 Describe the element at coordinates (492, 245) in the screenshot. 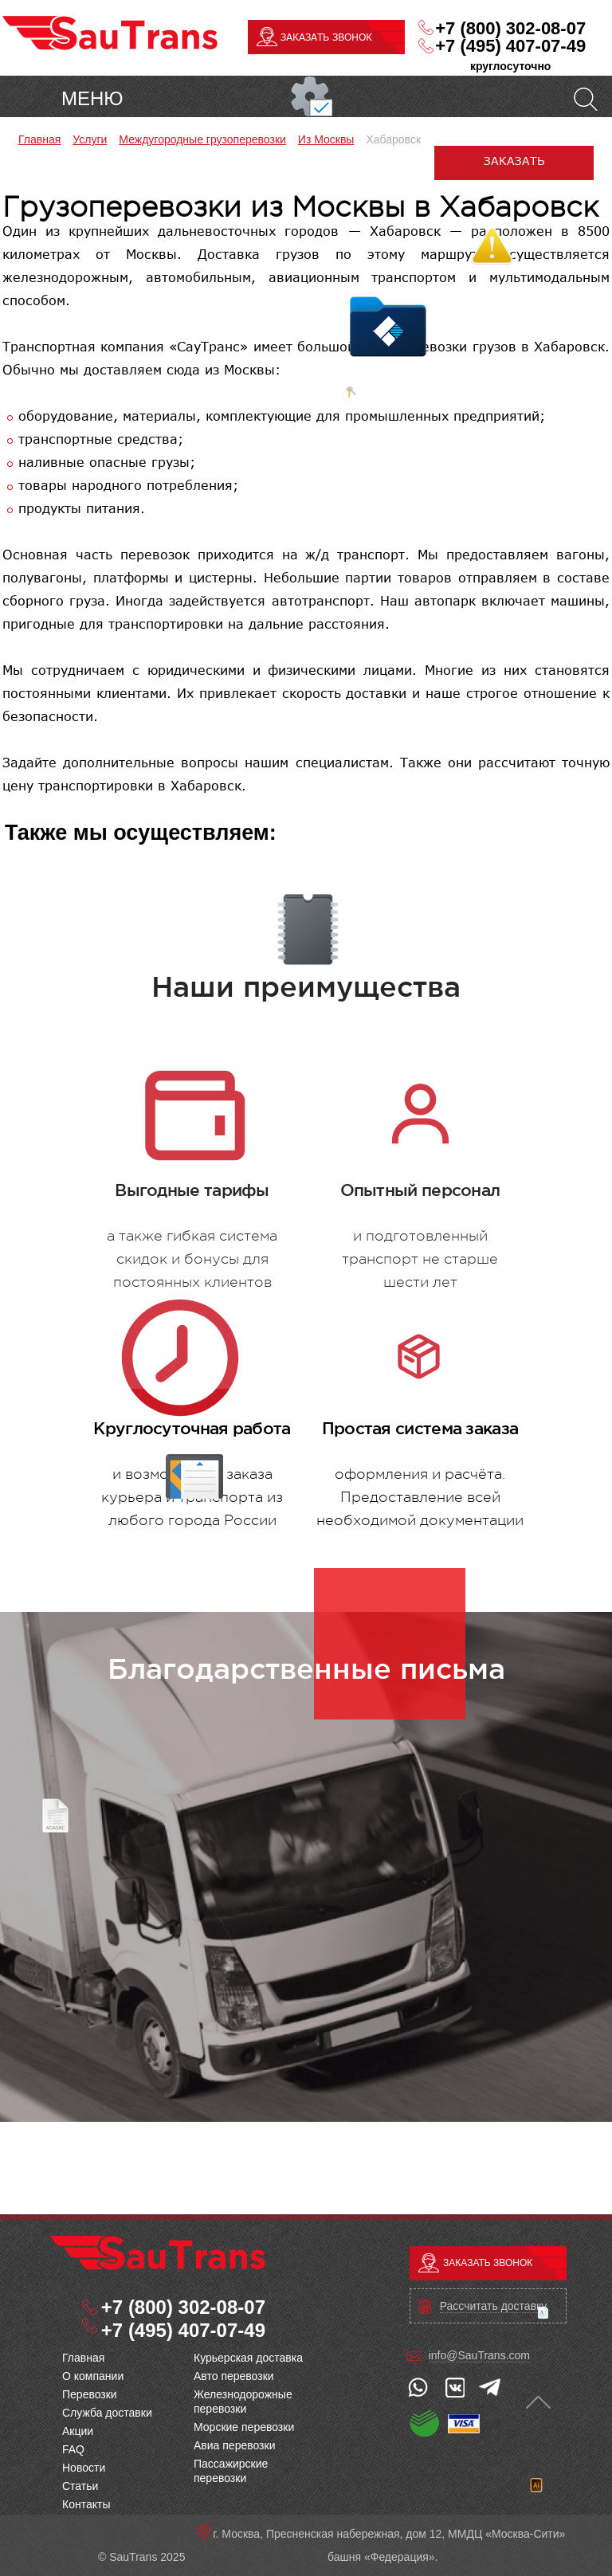

I see `indicates a warning or caution alert requiring attention` at that location.